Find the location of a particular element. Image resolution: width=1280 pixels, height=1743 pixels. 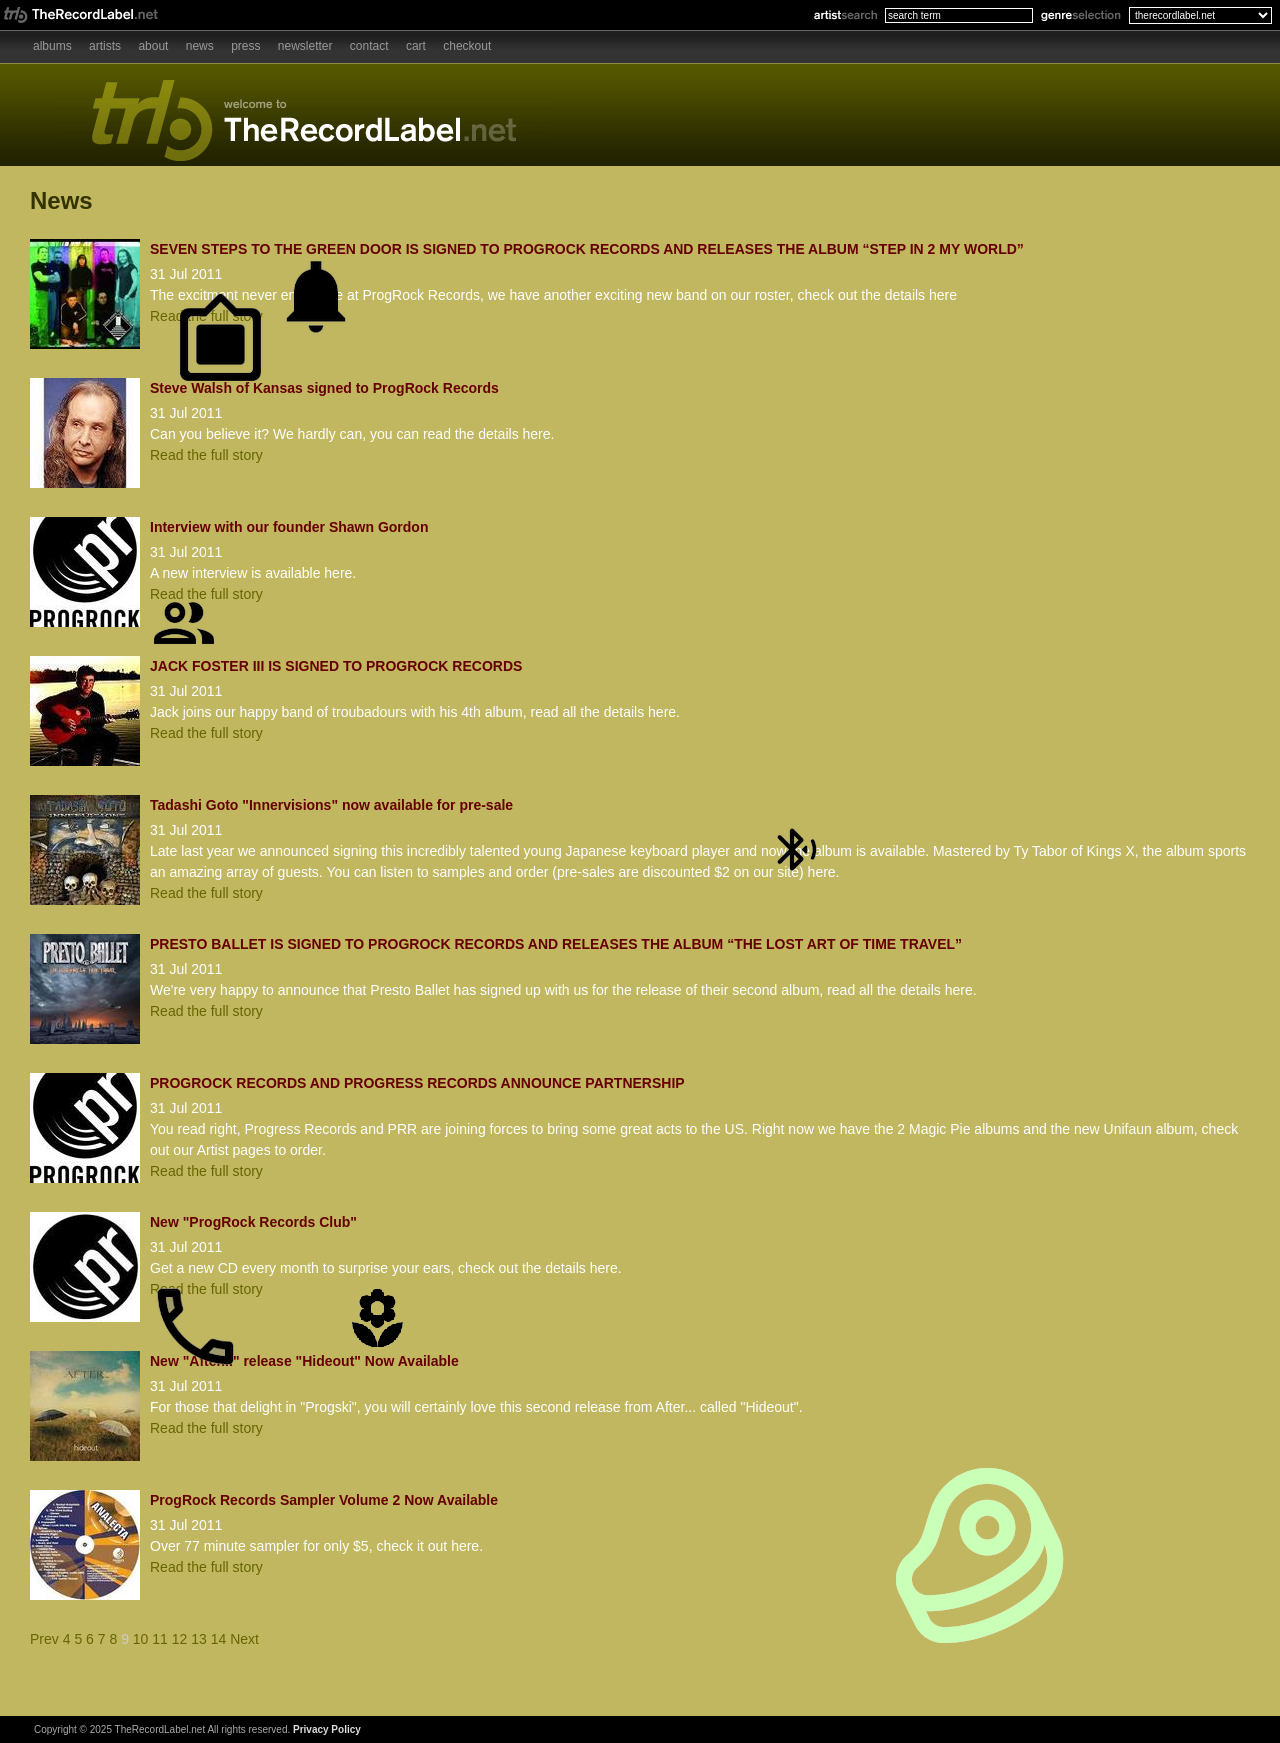

make a phone call is located at coordinates (195, 1326).